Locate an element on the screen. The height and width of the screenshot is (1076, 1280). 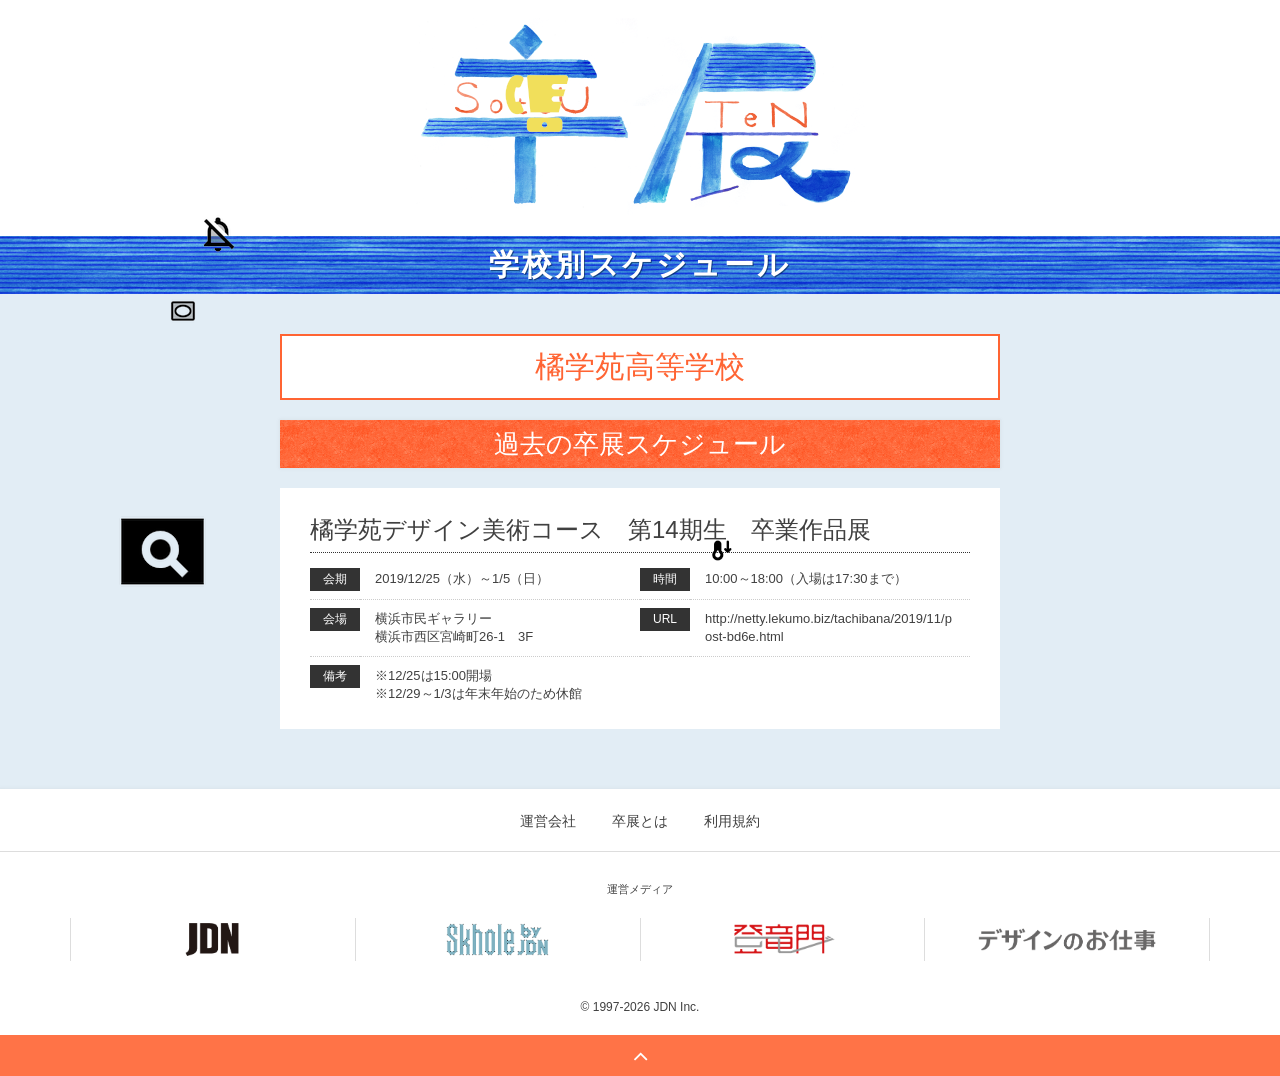
decrease temperature setting is located at coordinates (721, 550).